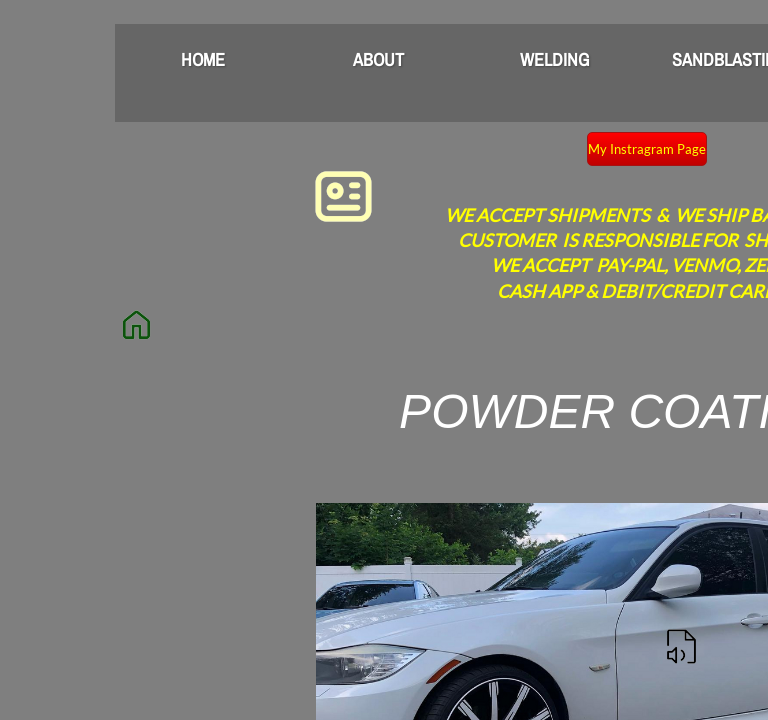 The image size is (768, 720). Describe the element at coordinates (343, 196) in the screenshot. I see `view your profile or identification card` at that location.